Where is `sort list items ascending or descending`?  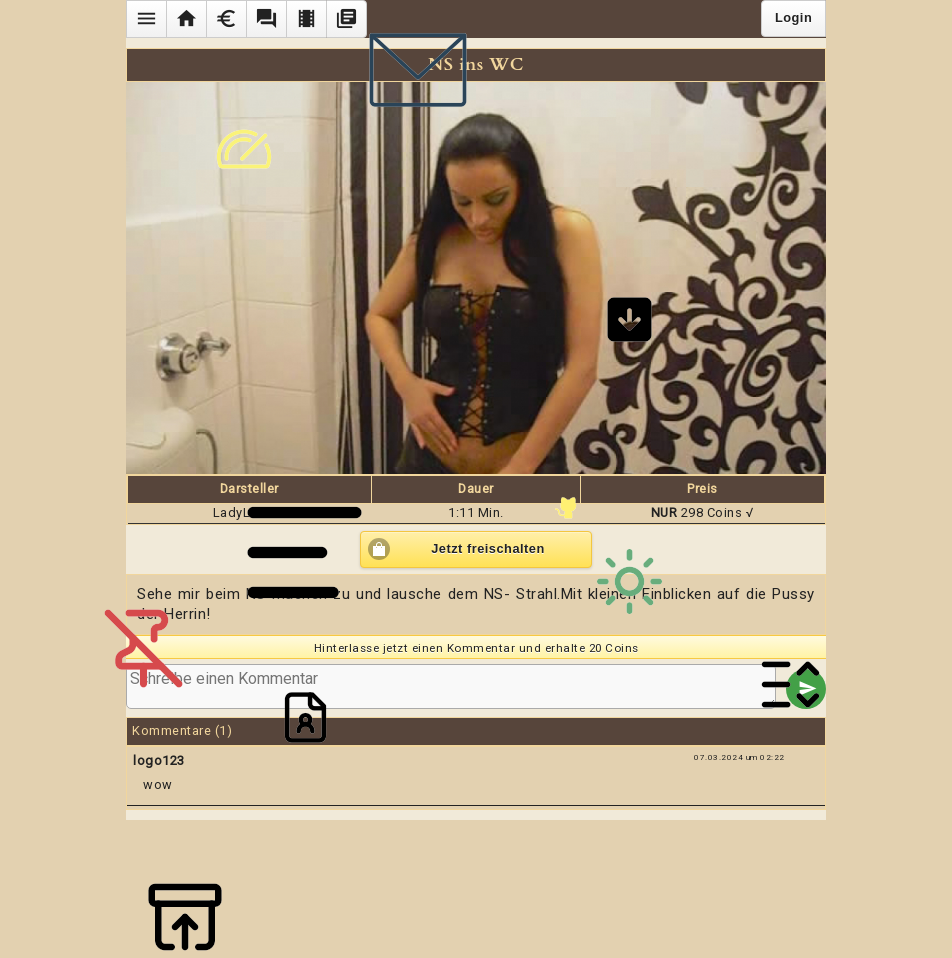
sort list items ascending or descending is located at coordinates (790, 684).